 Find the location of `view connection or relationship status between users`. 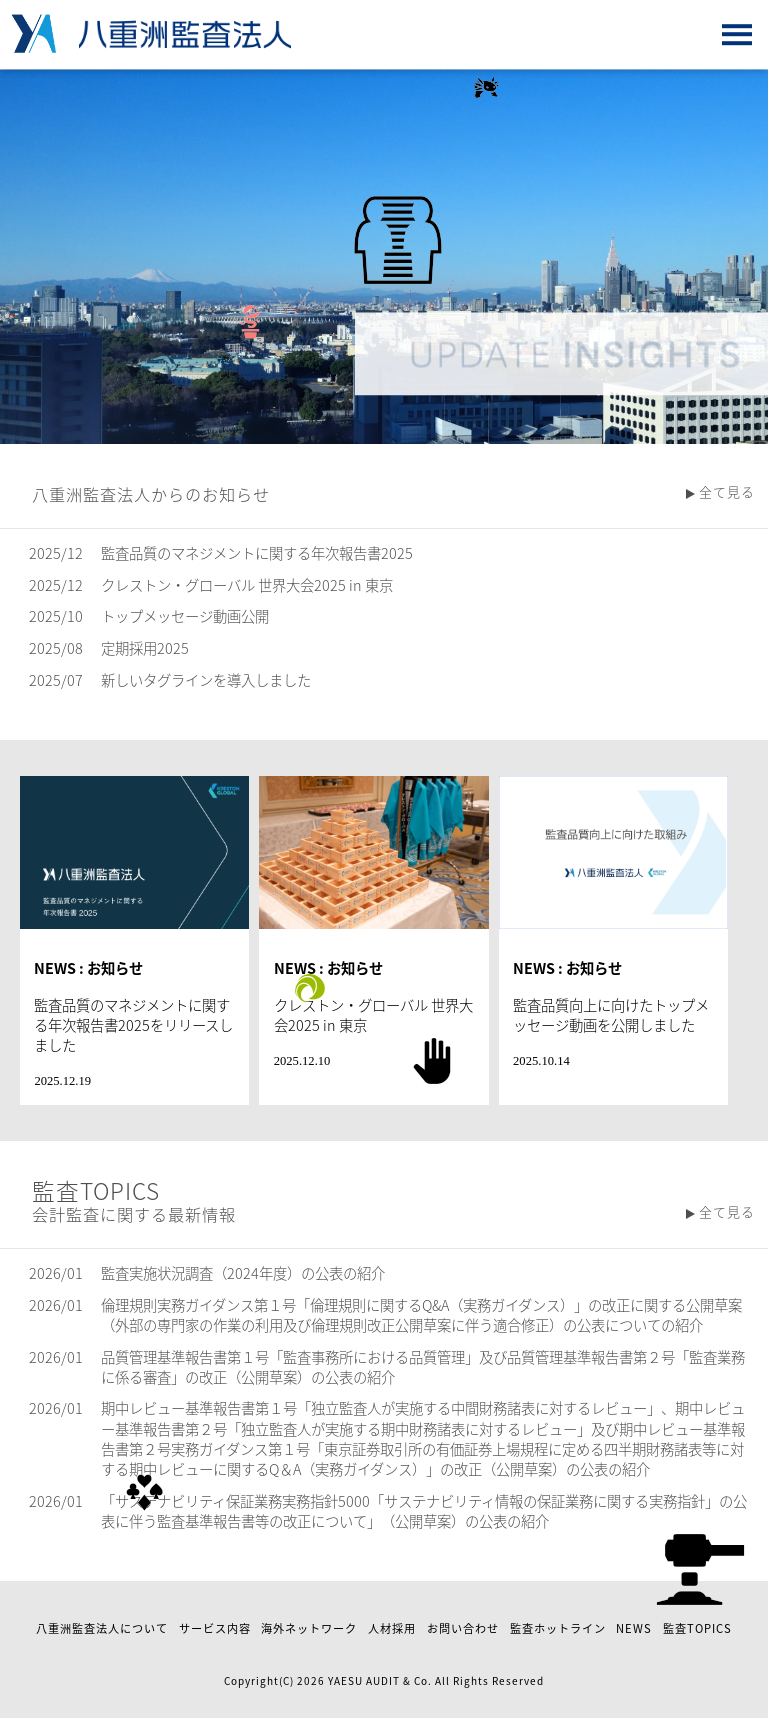

view connection or relationship status between users is located at coordinates (397, 239).